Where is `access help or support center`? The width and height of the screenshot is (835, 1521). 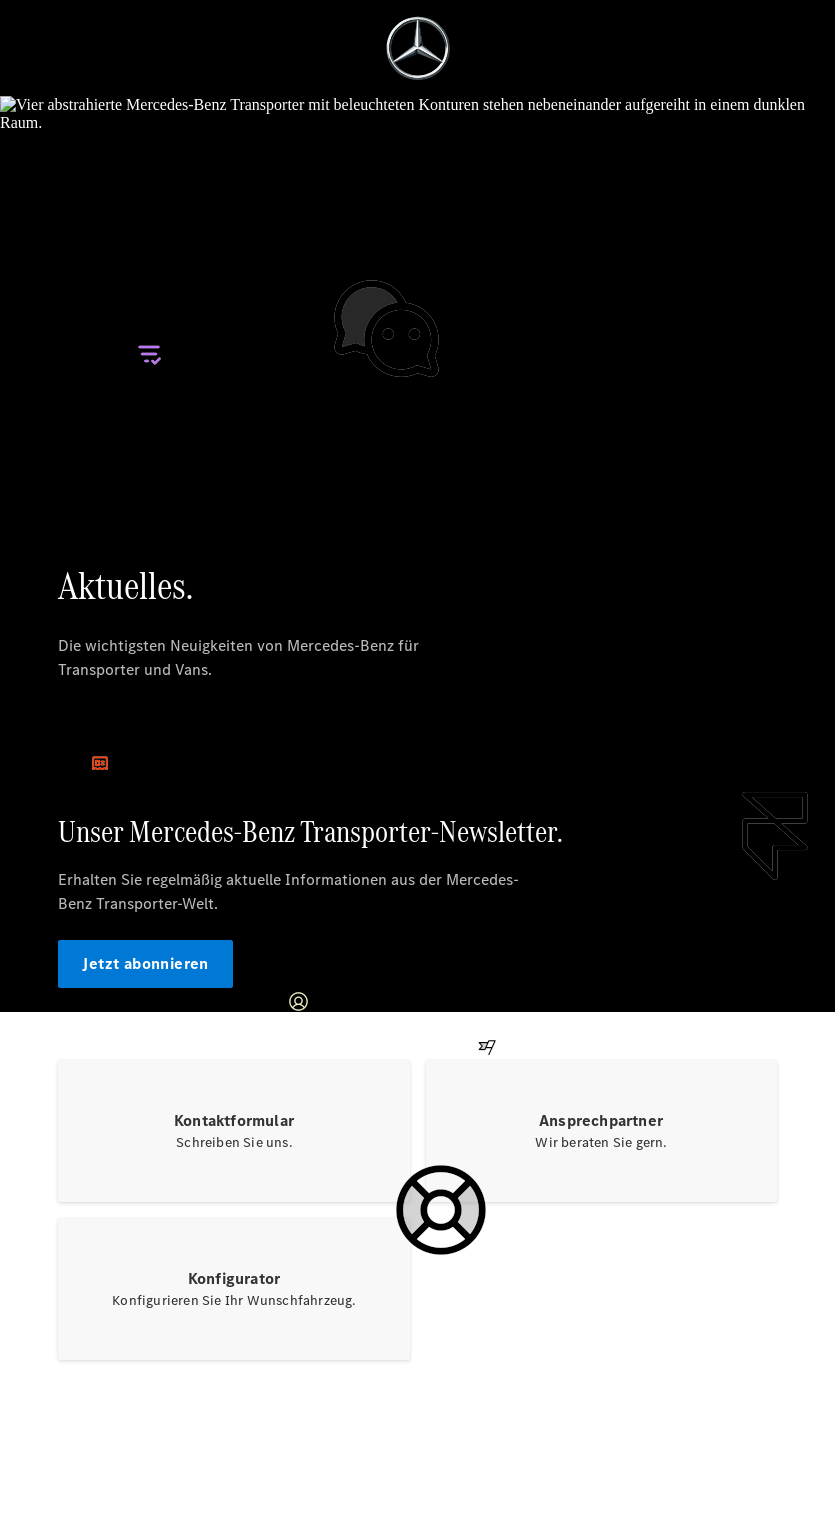 access help or support center is located at coordinates (441, 1210).